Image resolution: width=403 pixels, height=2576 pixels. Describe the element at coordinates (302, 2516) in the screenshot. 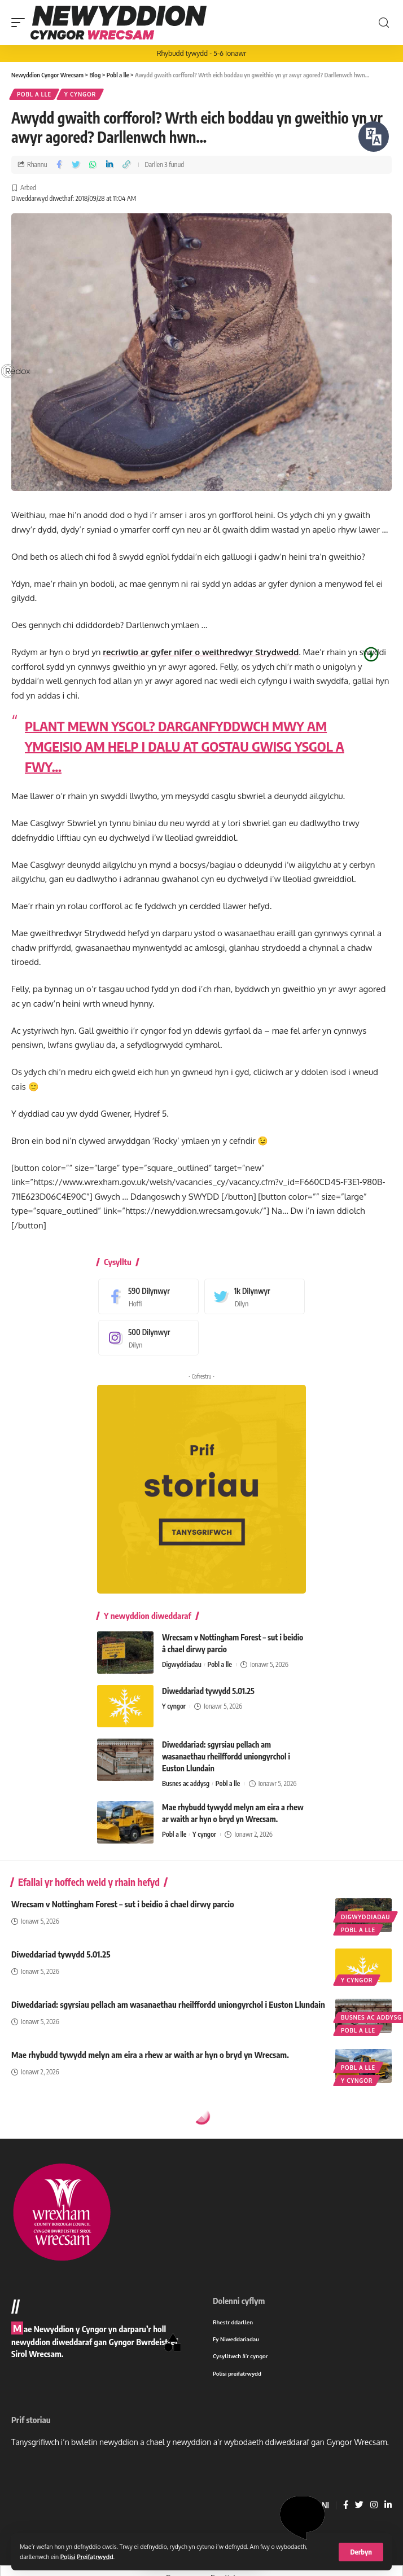

I see `open chat or messaging` at that location.